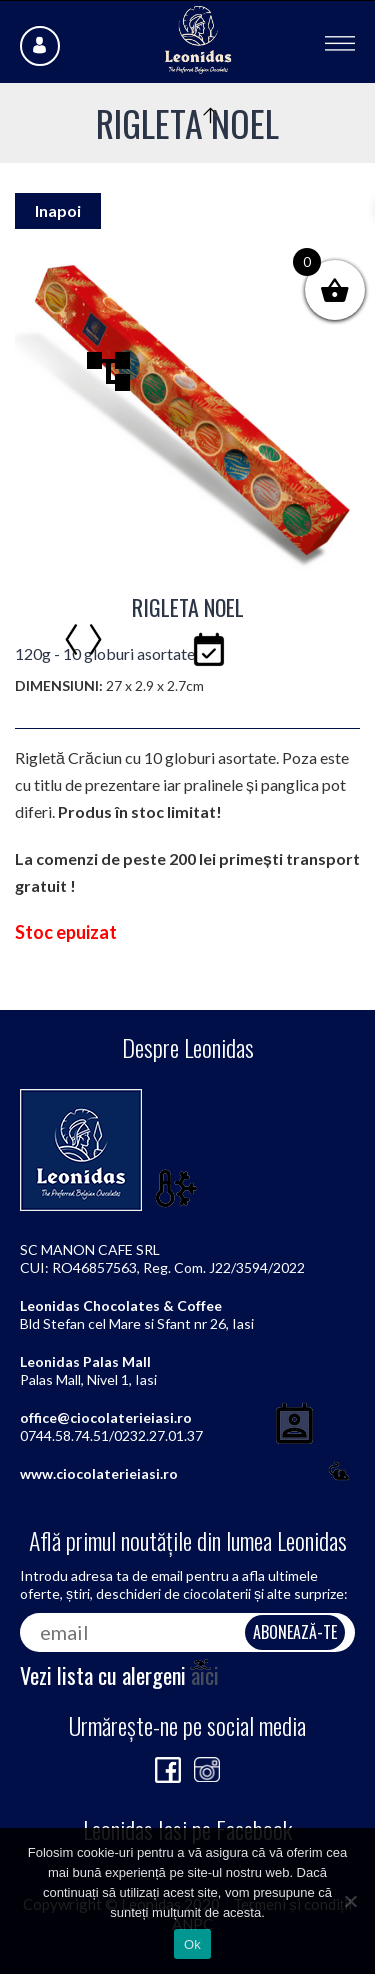  I want to click on request pest control services for rodents, so click(339, 1471).